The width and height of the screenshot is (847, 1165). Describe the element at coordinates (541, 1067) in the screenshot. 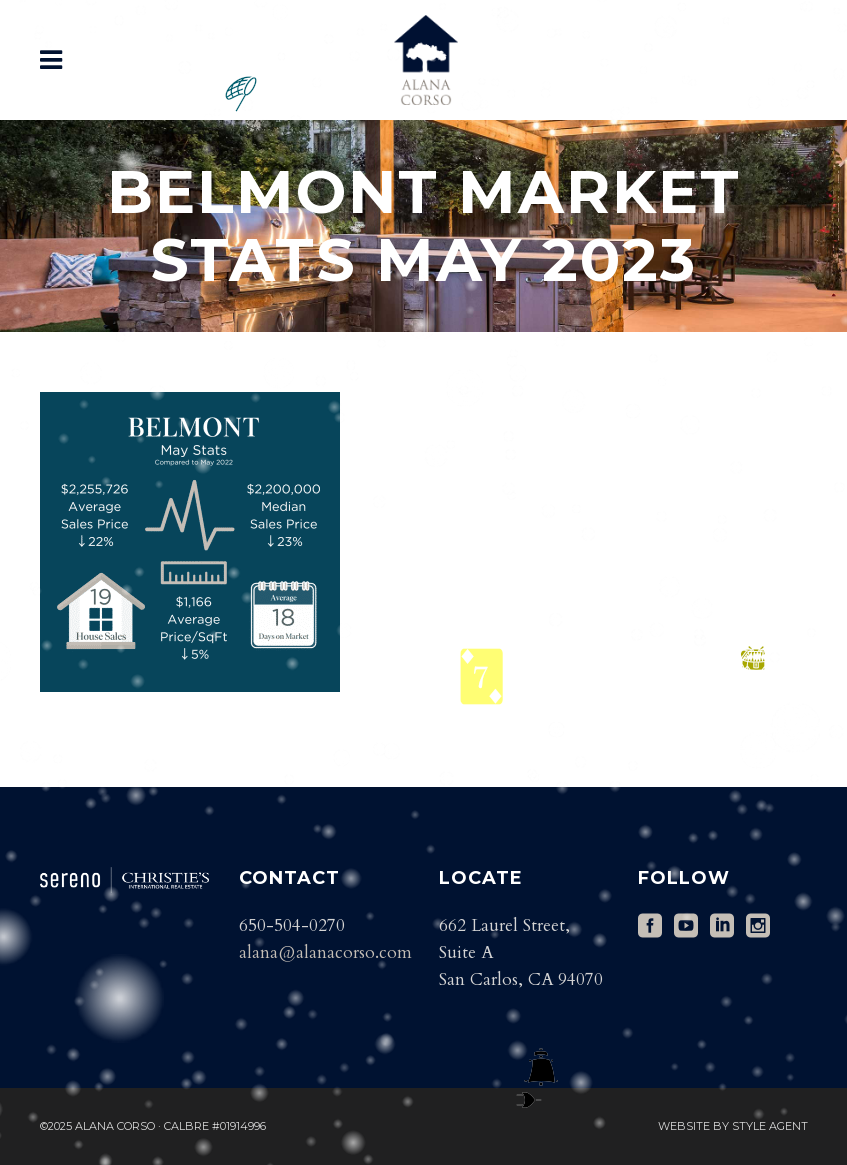

I see `navigate to sailing or boat-related content` at that location.